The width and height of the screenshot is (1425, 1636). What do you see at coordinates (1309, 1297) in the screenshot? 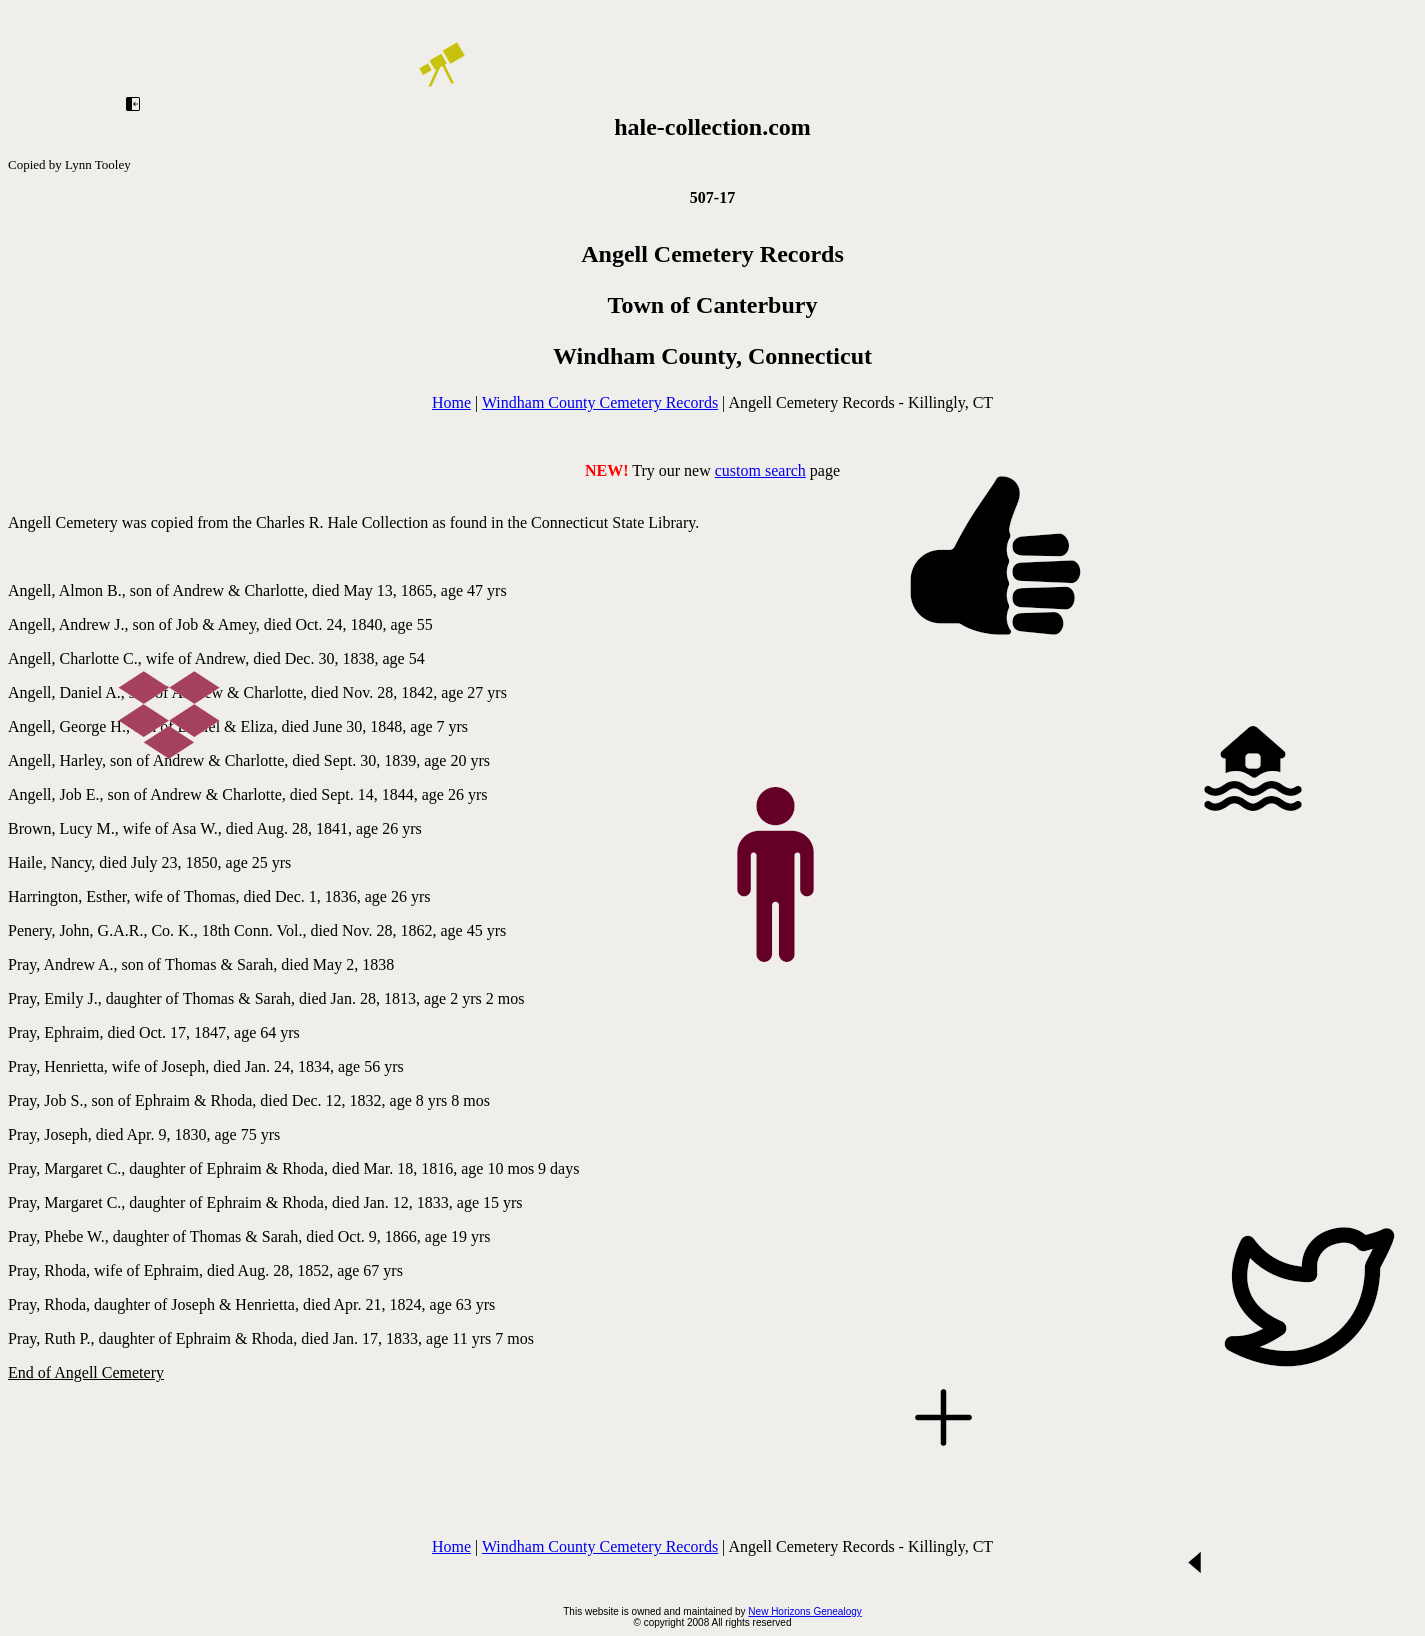
I see `share to twitter` at bounding box center [1309, 1297].